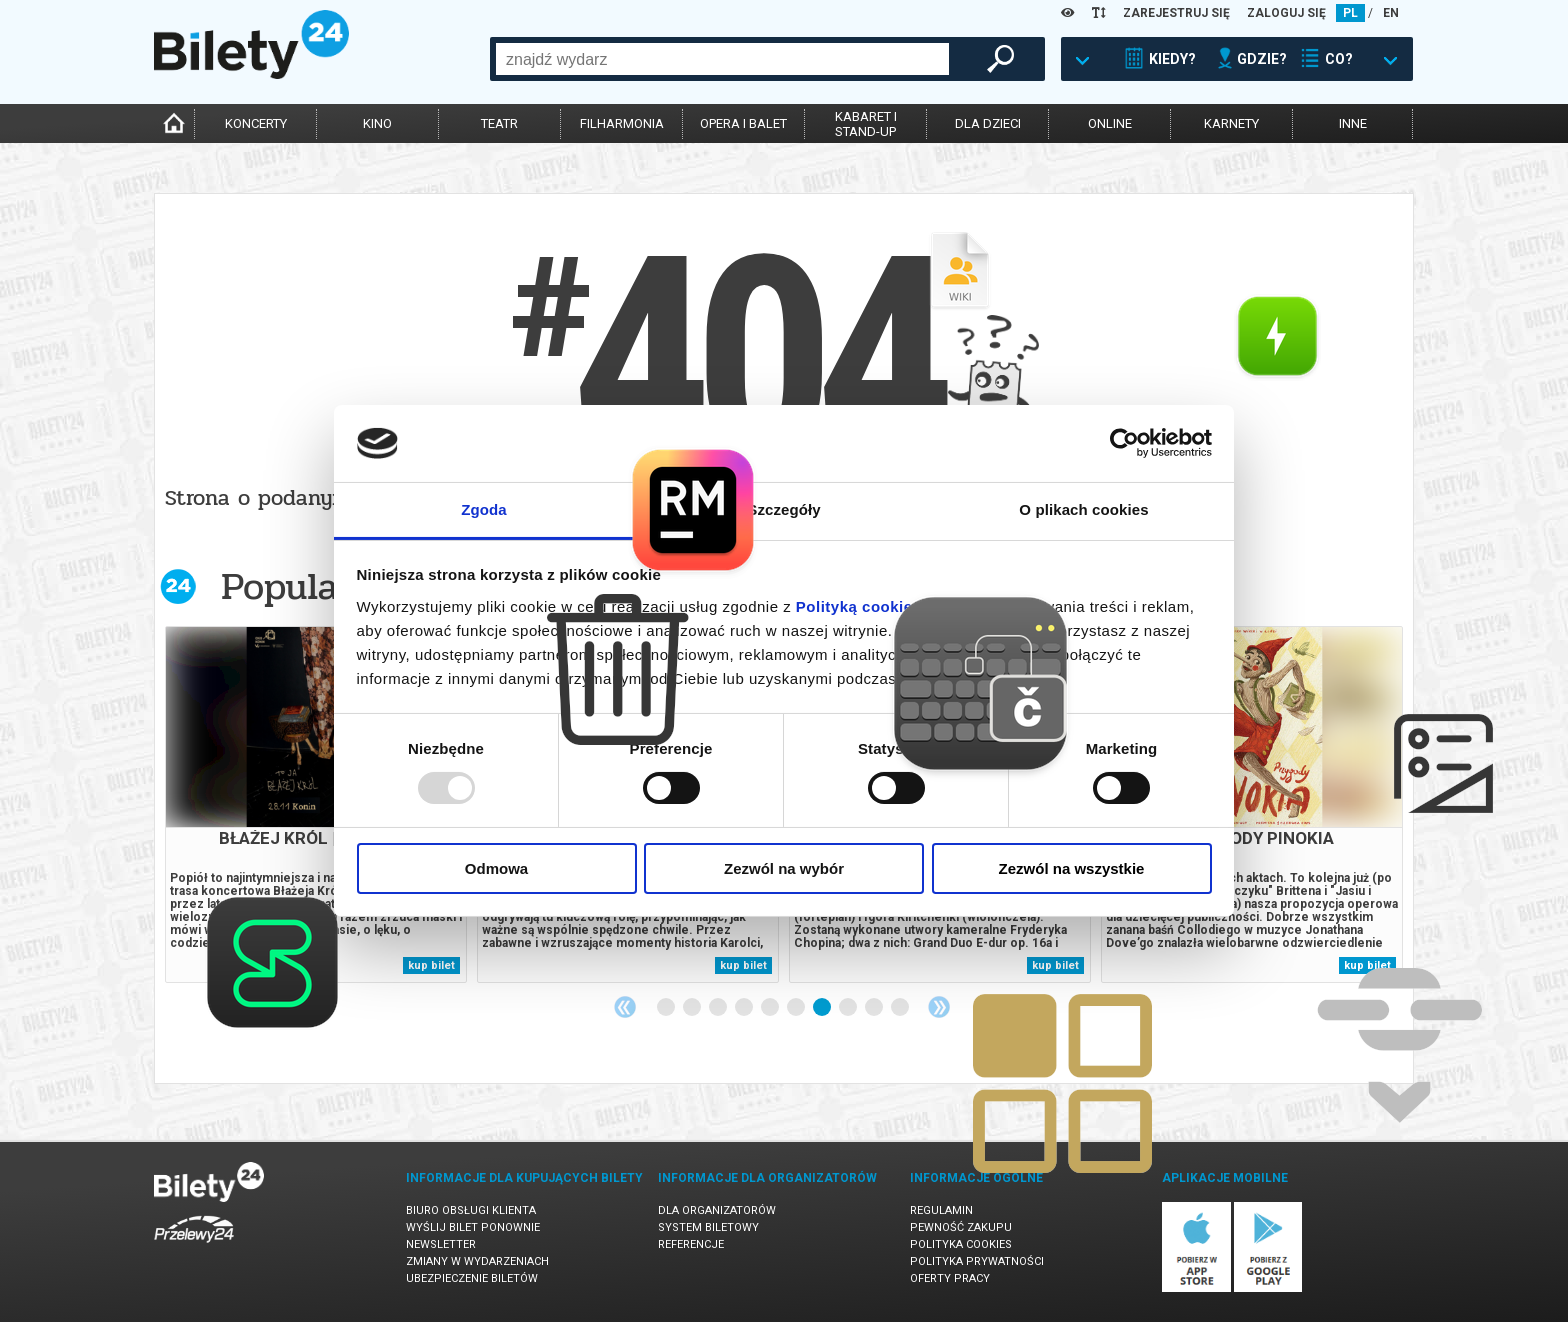 The height and width of the screenshot is (1322, 1568). Describe the element at coordinates (1399, 1040) in the screenshot. I see `insert a hyperlink into text or document` at that location.